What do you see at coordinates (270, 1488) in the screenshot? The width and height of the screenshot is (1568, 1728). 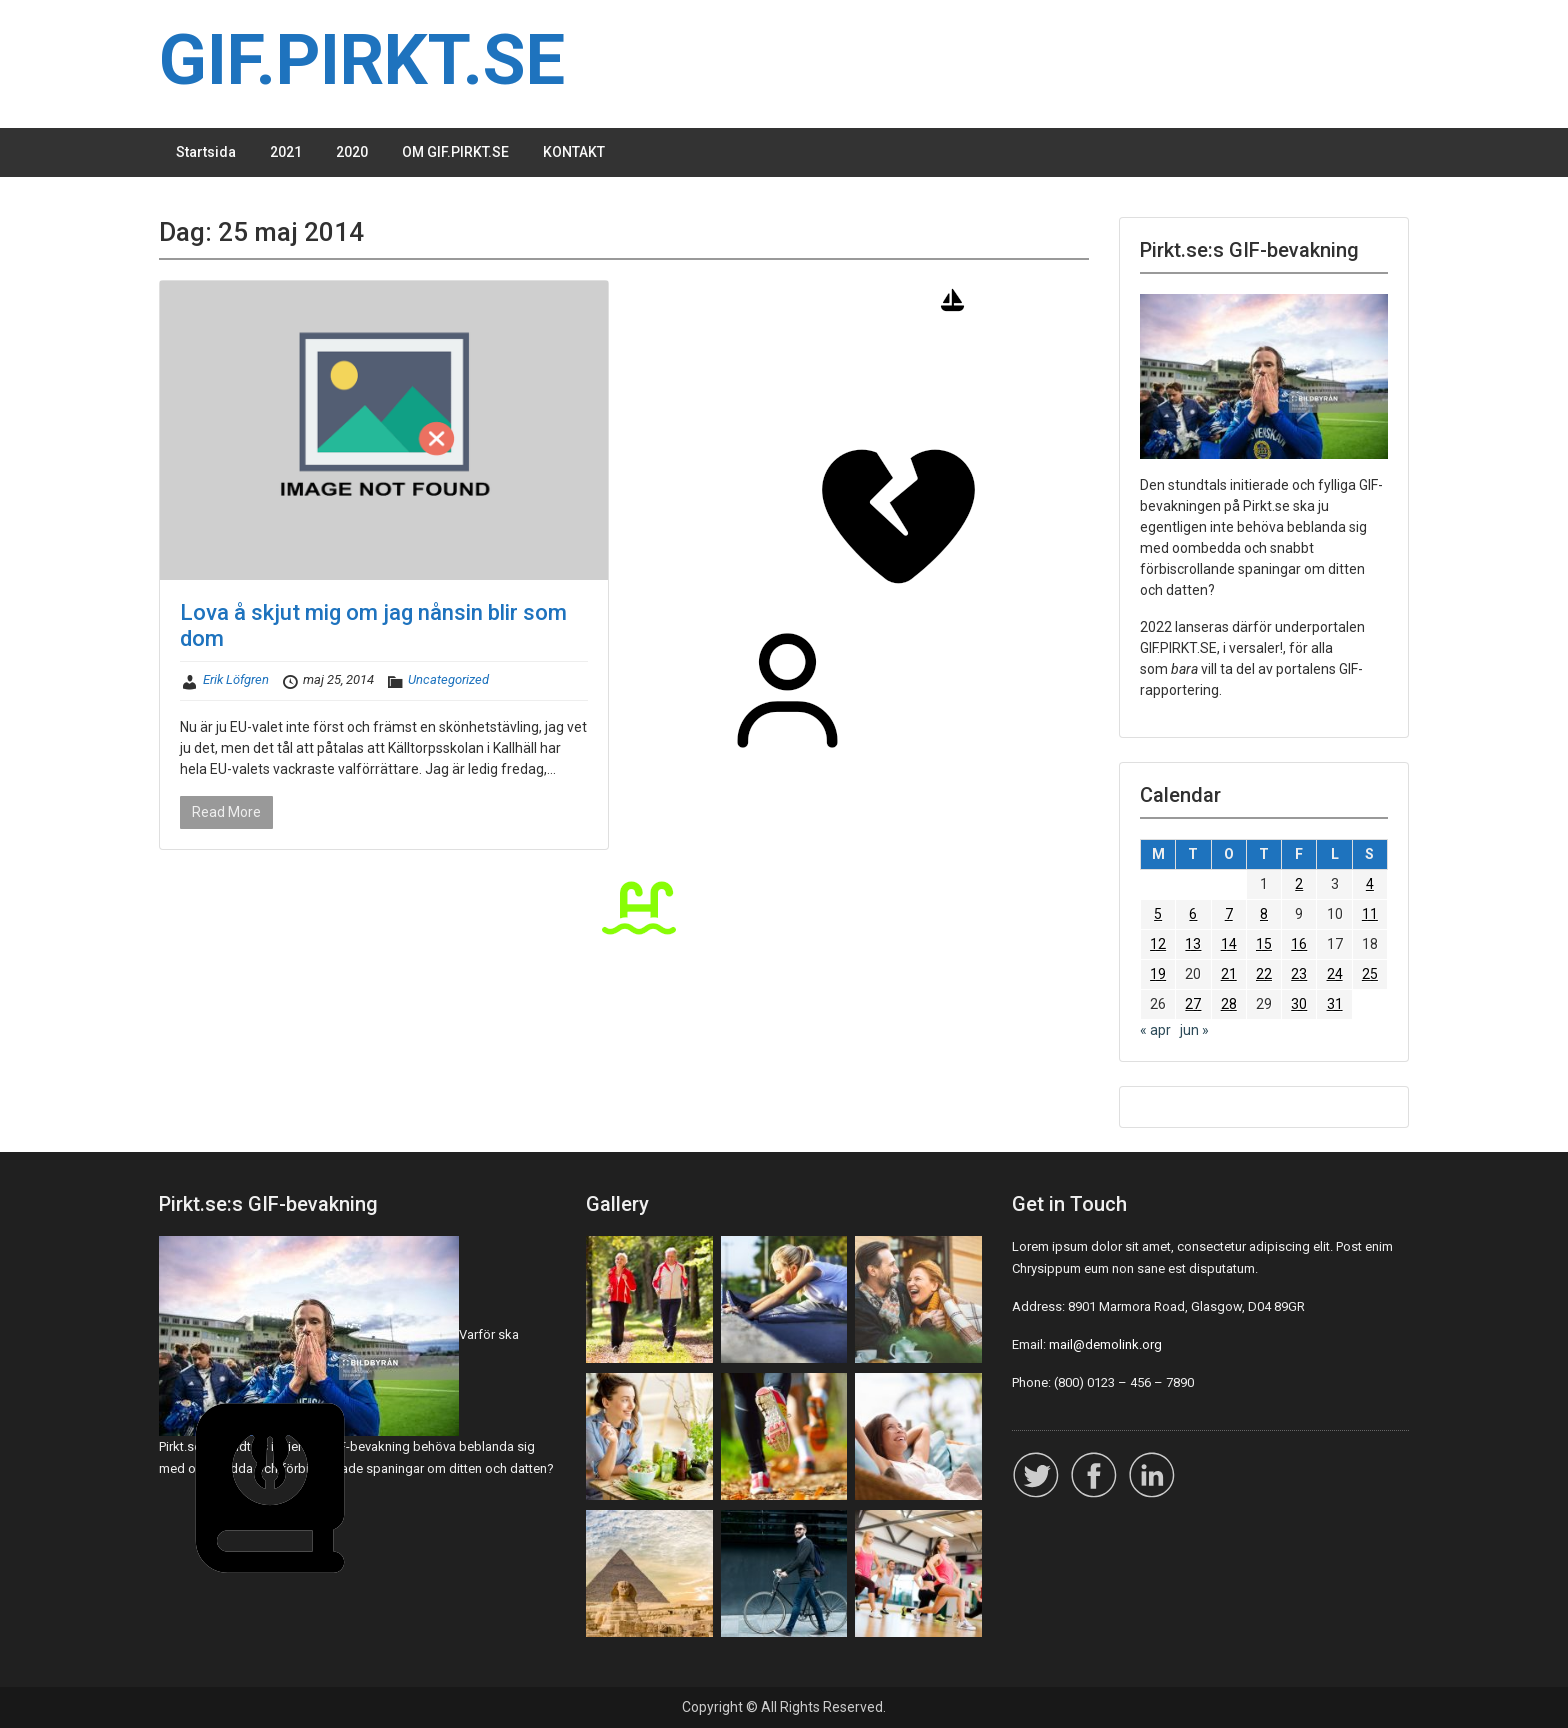 I see `access the jedi archive or journal` at bounding box center [270, 1488].